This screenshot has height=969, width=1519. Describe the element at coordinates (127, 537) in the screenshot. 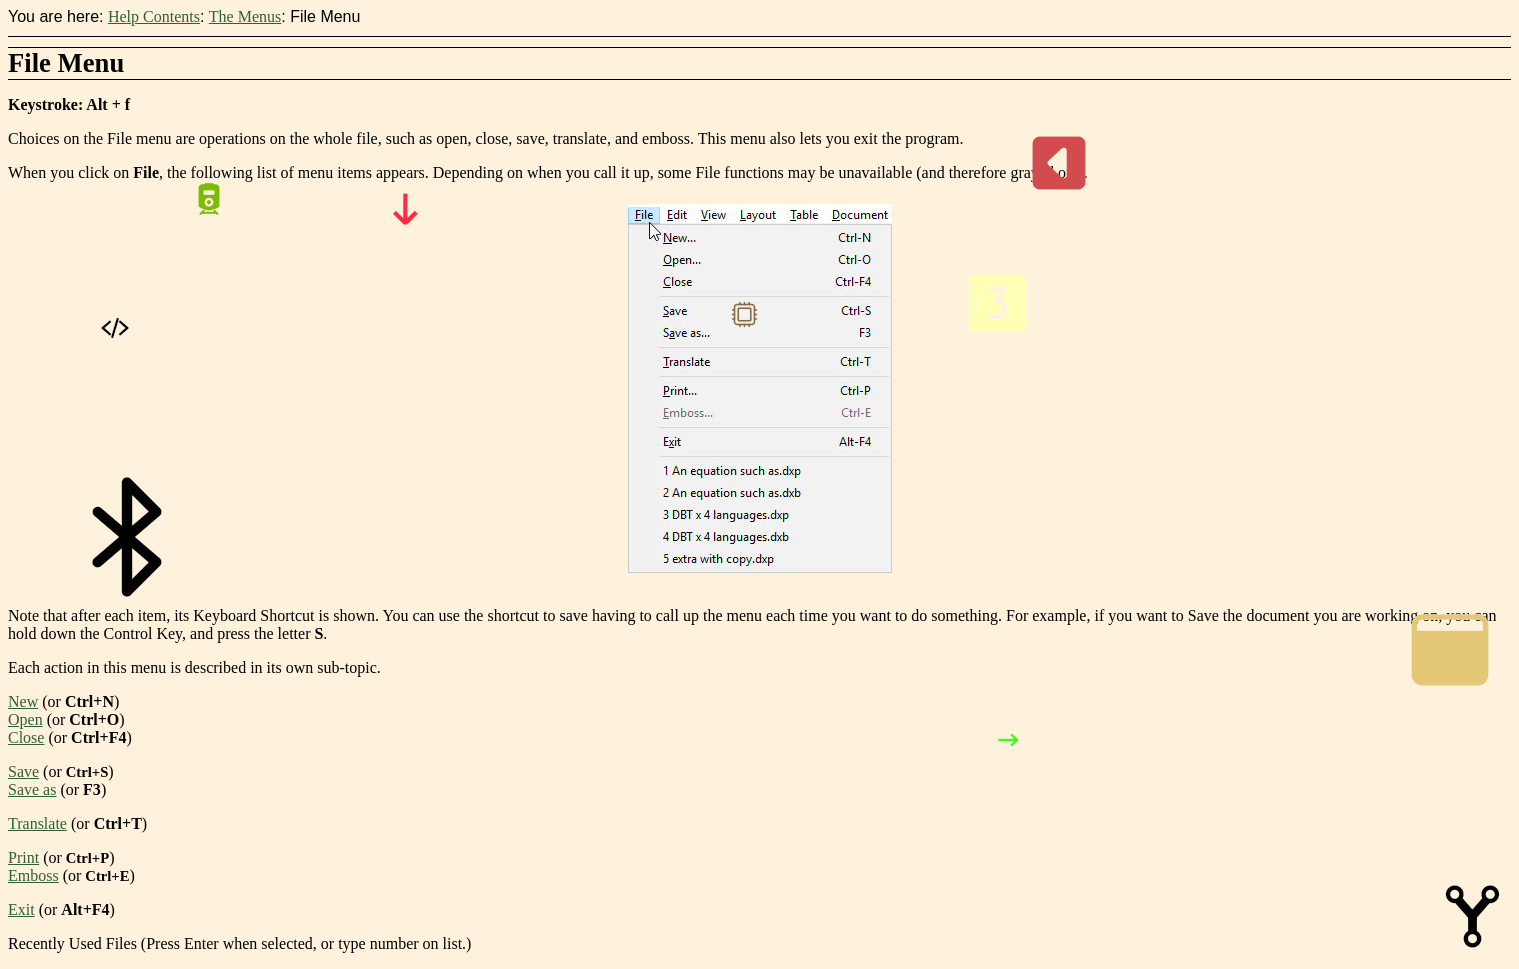

I see `toggle bluetooth connectivity on or off` at that location.